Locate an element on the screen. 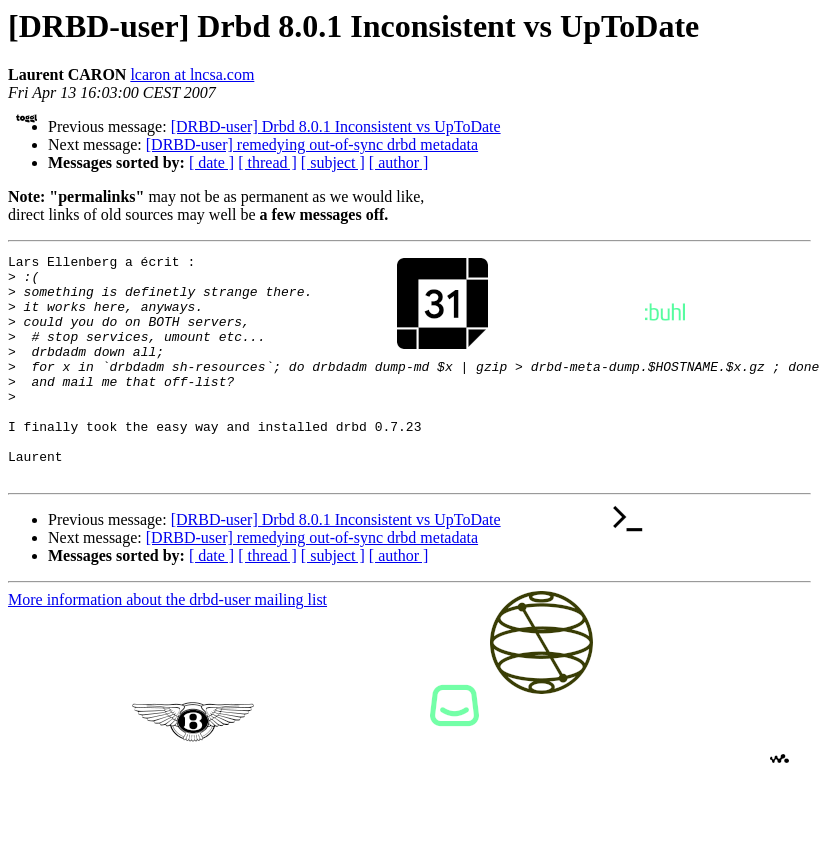 This screenshot has width=819, height=843. open command line interface is located at coordinates (628, 517).